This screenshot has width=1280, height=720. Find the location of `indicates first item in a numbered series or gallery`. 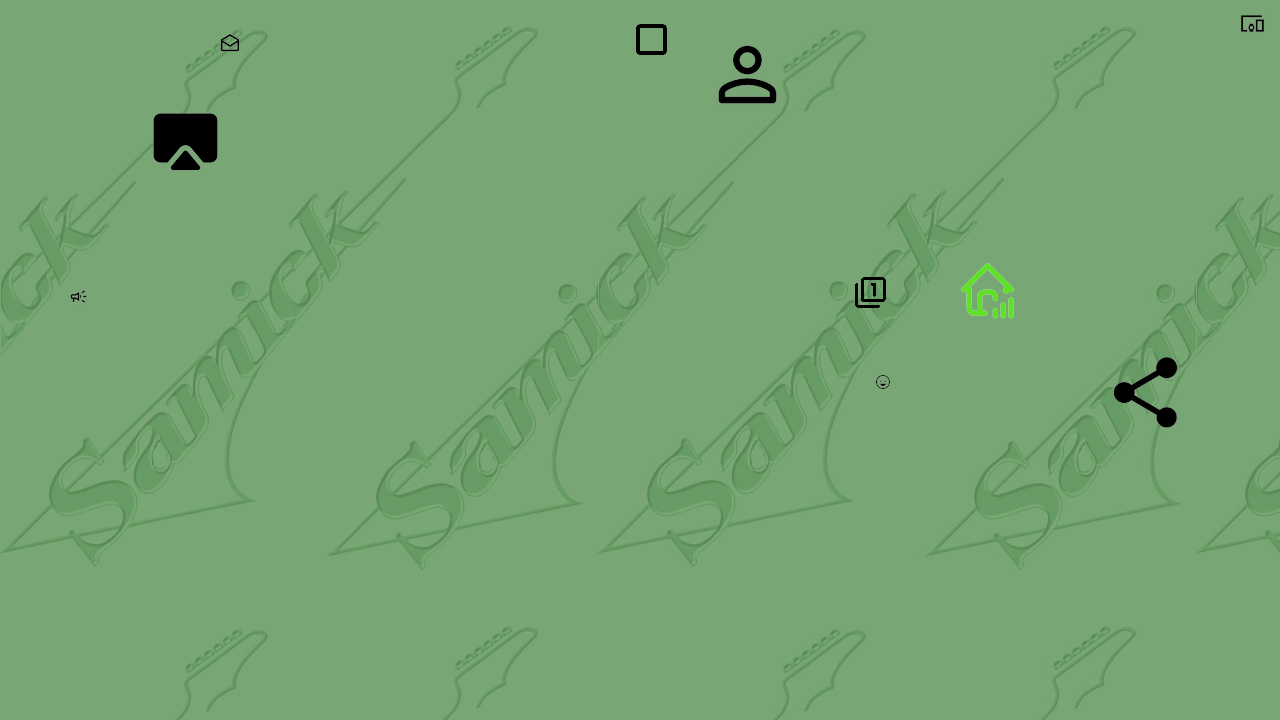

indicates first item in a numbered series or gallery is located at coordinates (870, 292).